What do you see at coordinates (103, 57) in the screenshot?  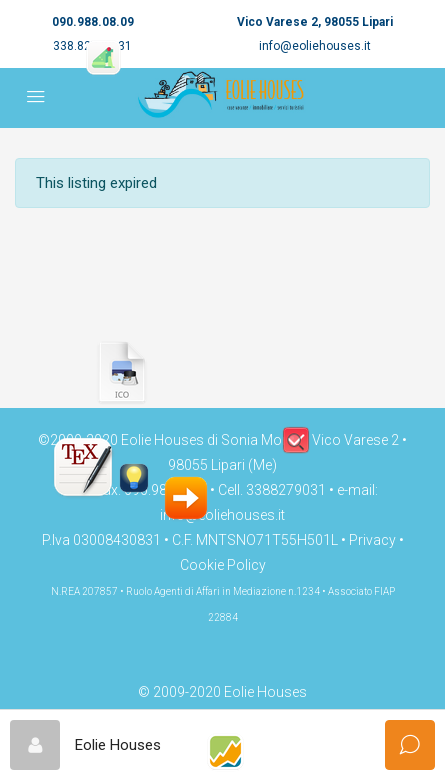 I see `open frog text extraction app` at bounding box center [103, 57].